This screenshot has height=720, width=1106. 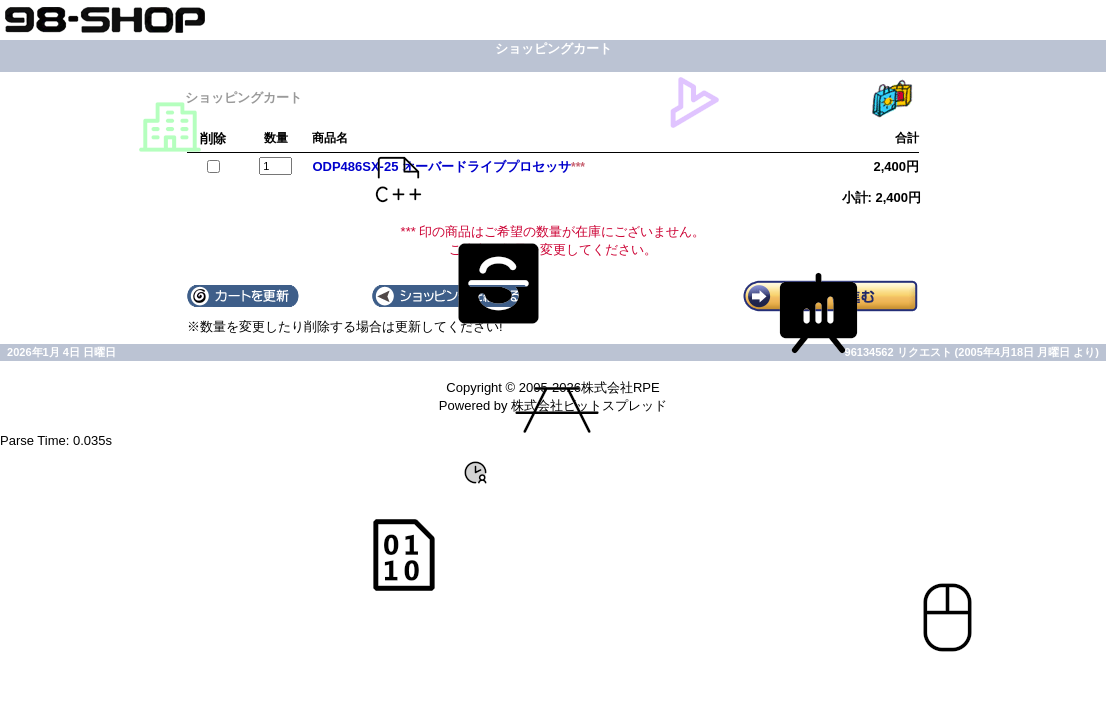 I want to click on apply strikethrough formatting to selected text, so click(x=498, y=283).